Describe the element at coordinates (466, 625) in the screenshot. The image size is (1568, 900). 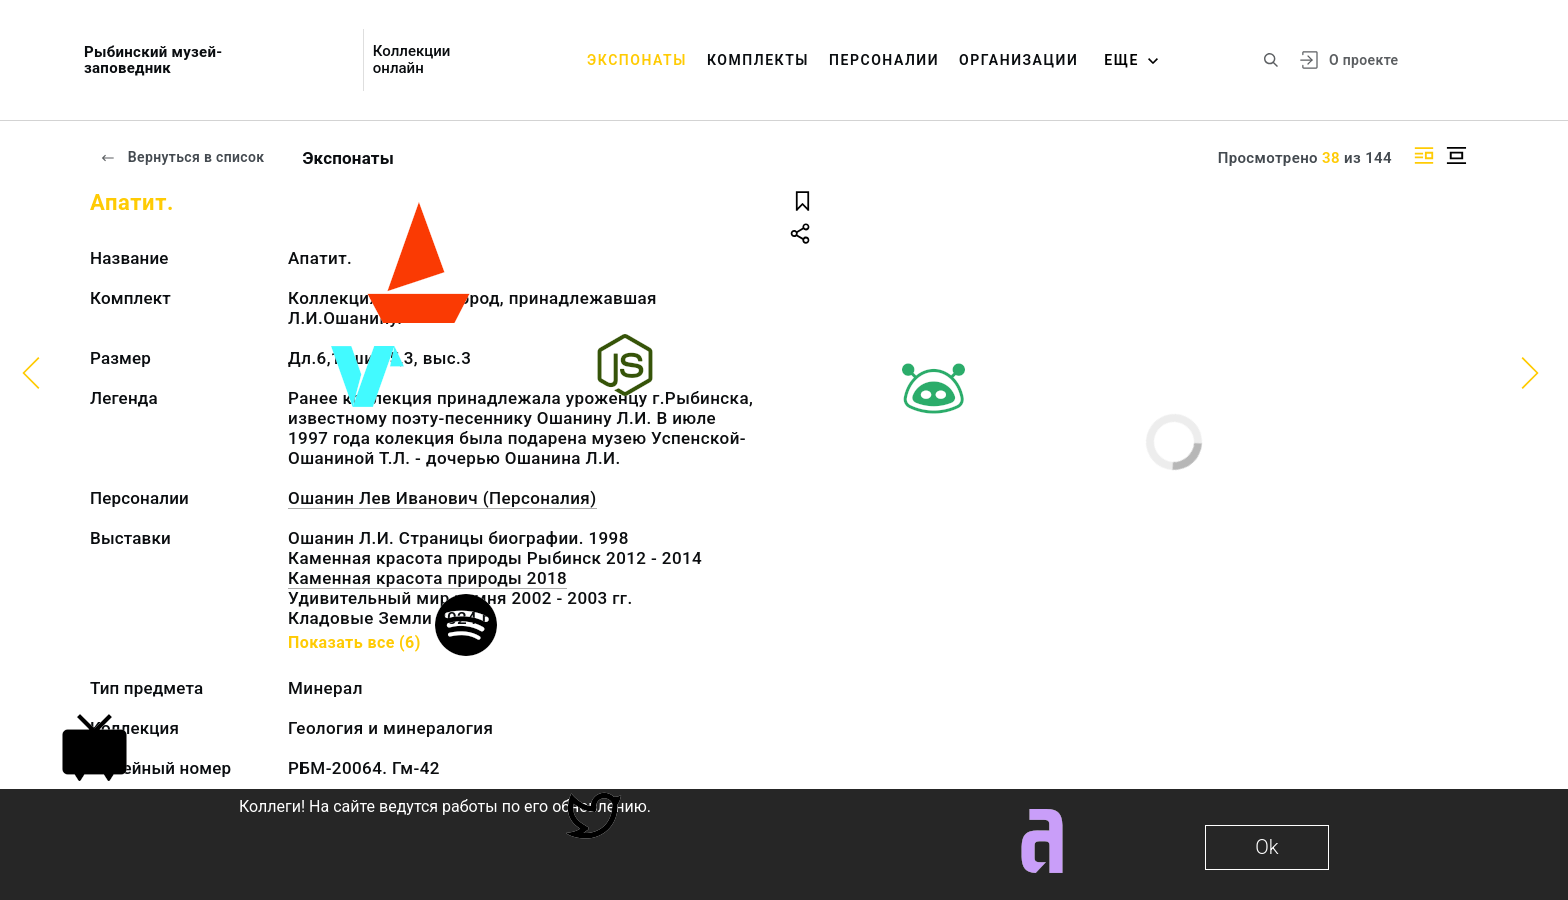
I see `open Spotify` at that location.